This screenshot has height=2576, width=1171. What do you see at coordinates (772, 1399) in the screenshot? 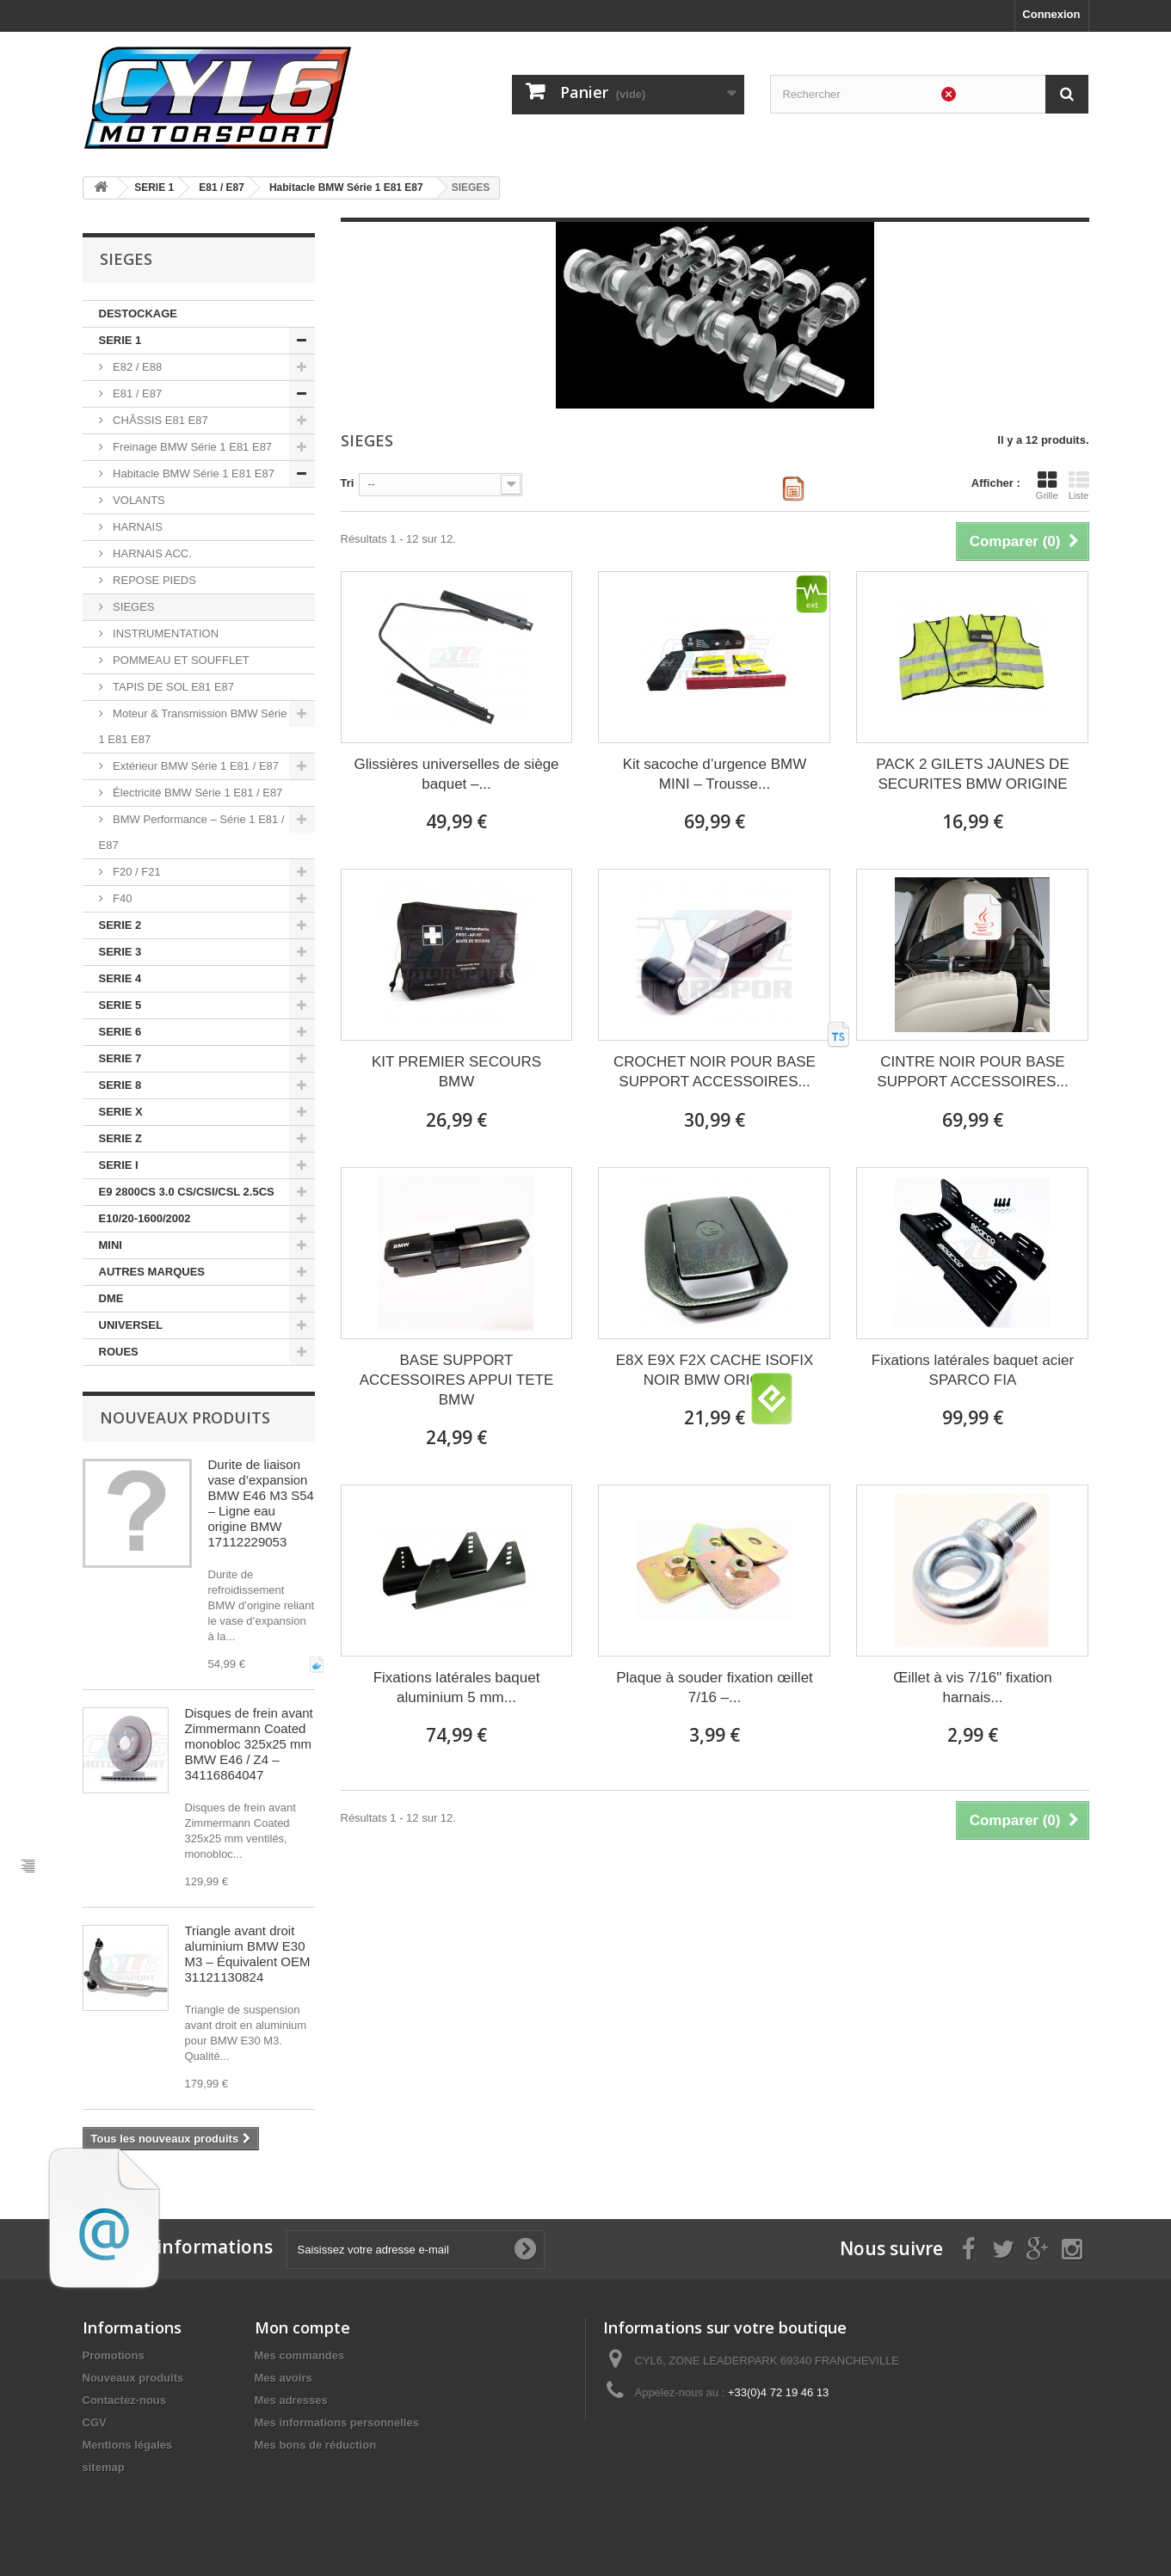
I see `an epub ebook file` at bounding box center [772, 1399].